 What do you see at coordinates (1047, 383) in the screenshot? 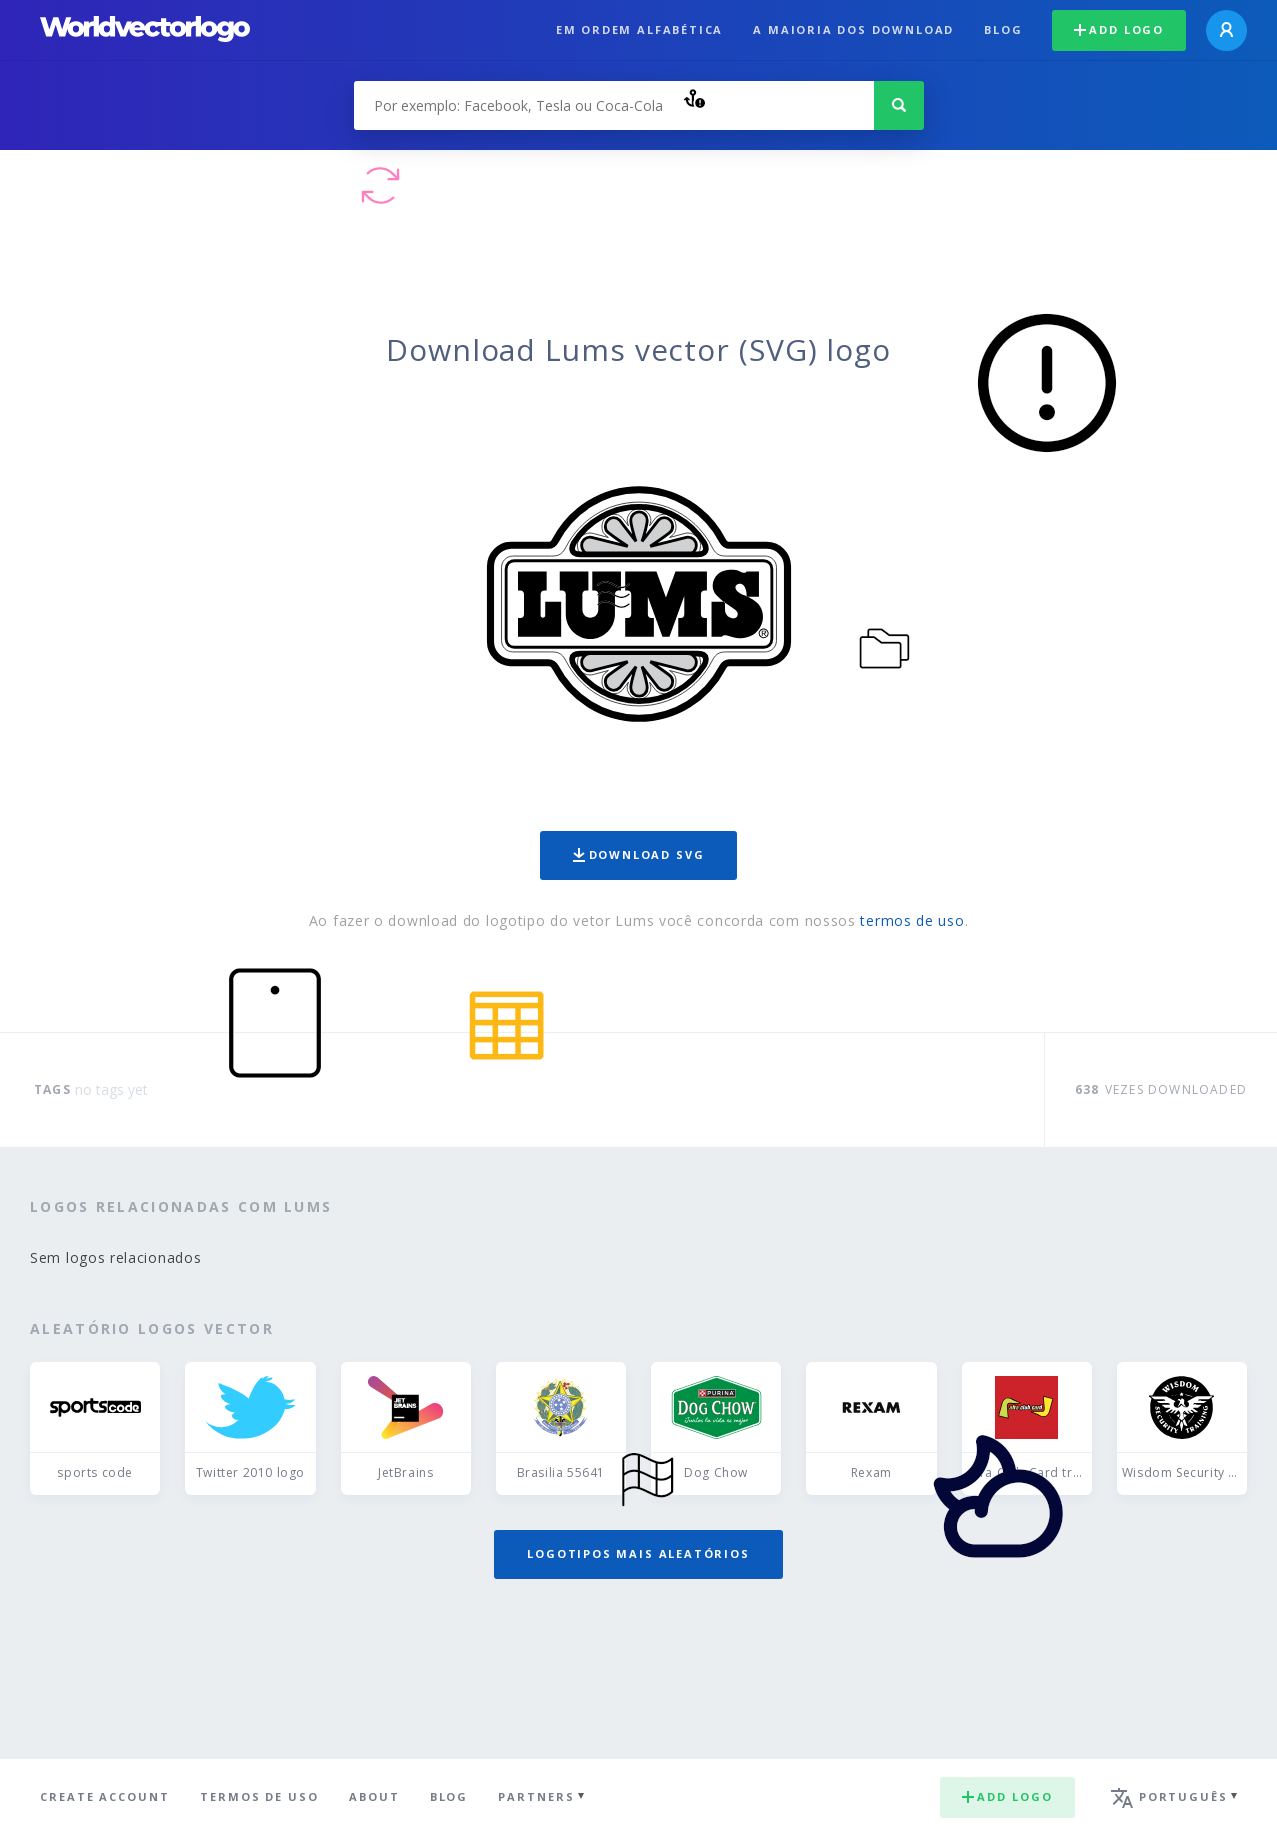
I see `indicates a warning or caution state` at bounding box center [1047, 383].